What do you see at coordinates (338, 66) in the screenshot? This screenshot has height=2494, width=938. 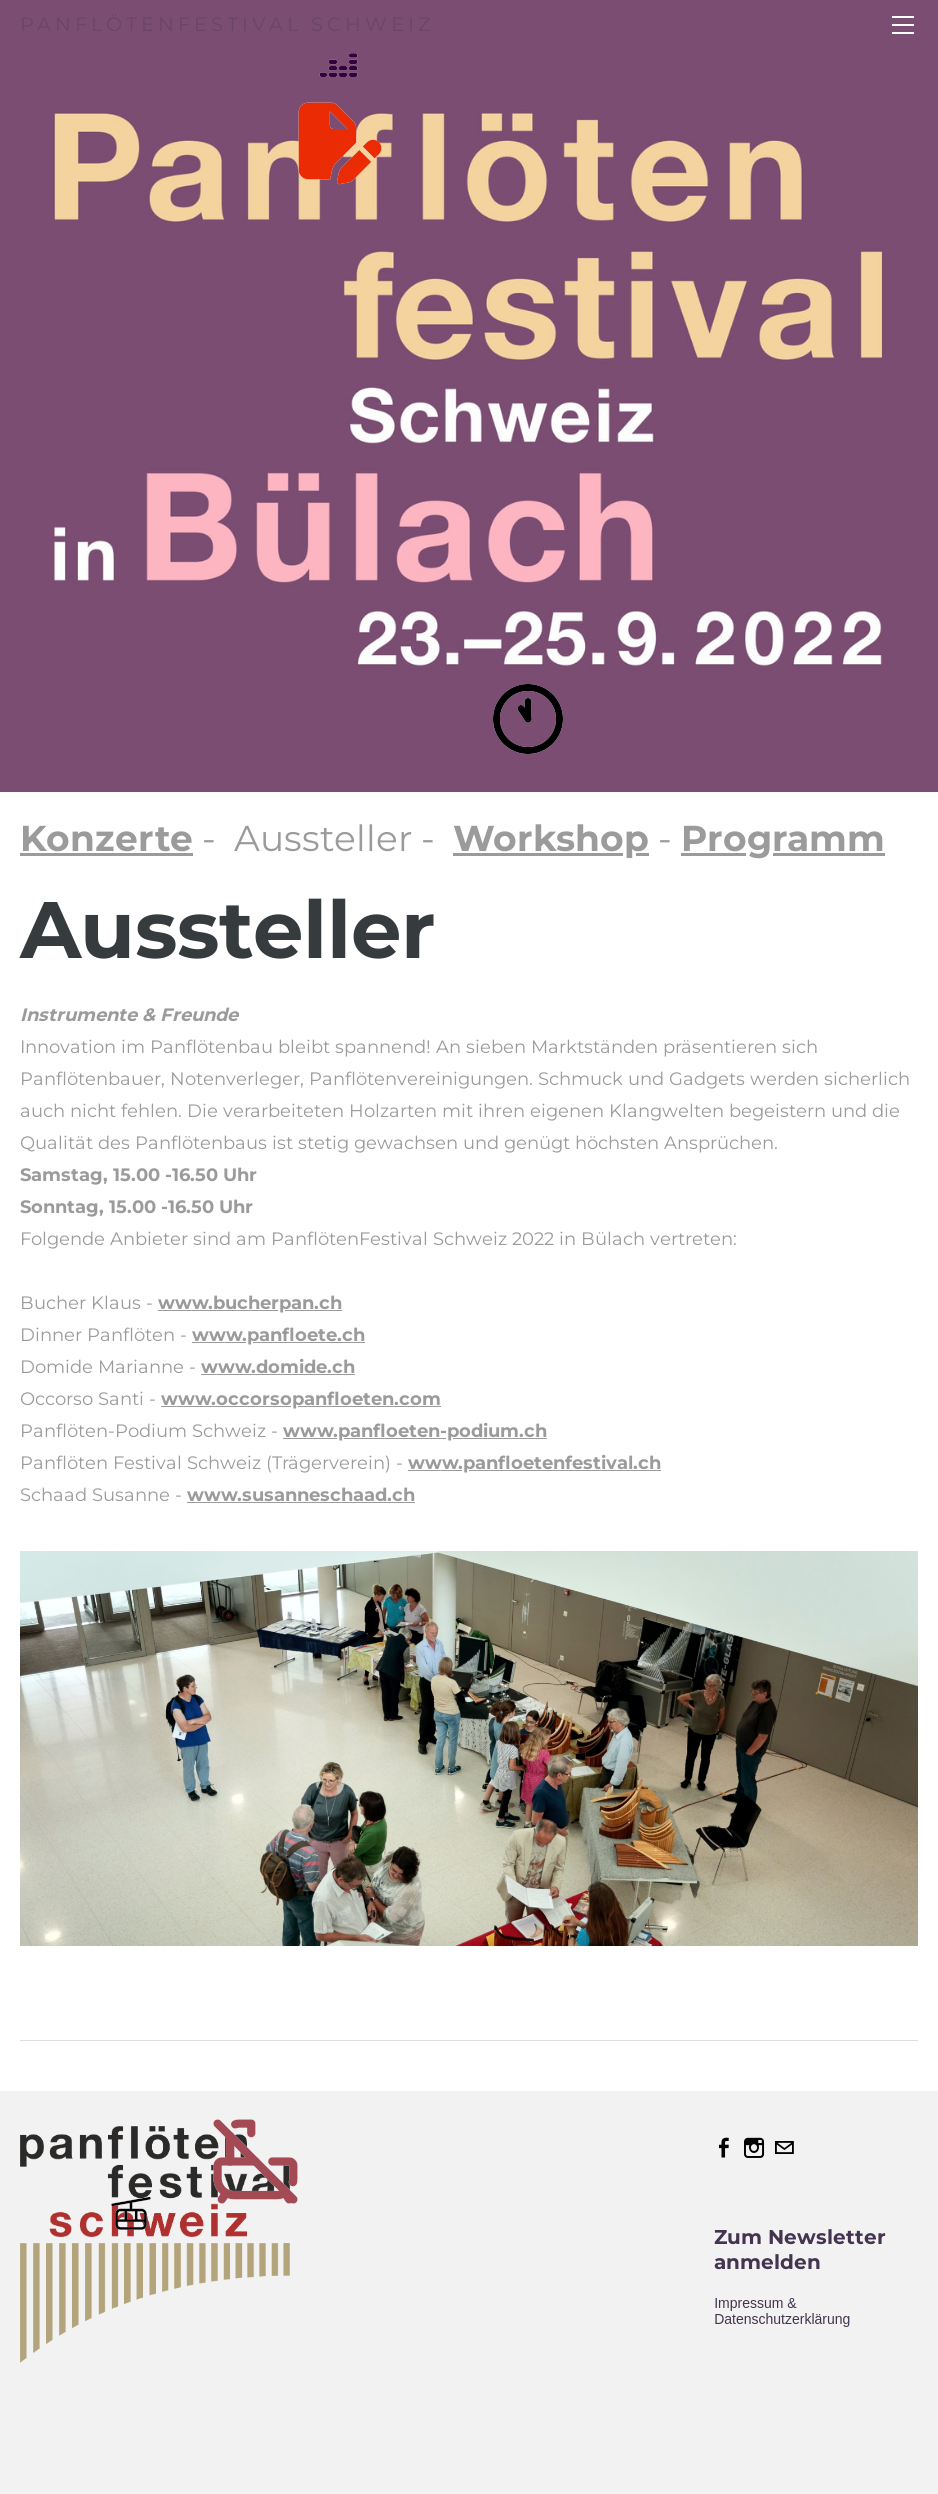 I see `open Deezer music streaming app` at bounding box center [338, 66].